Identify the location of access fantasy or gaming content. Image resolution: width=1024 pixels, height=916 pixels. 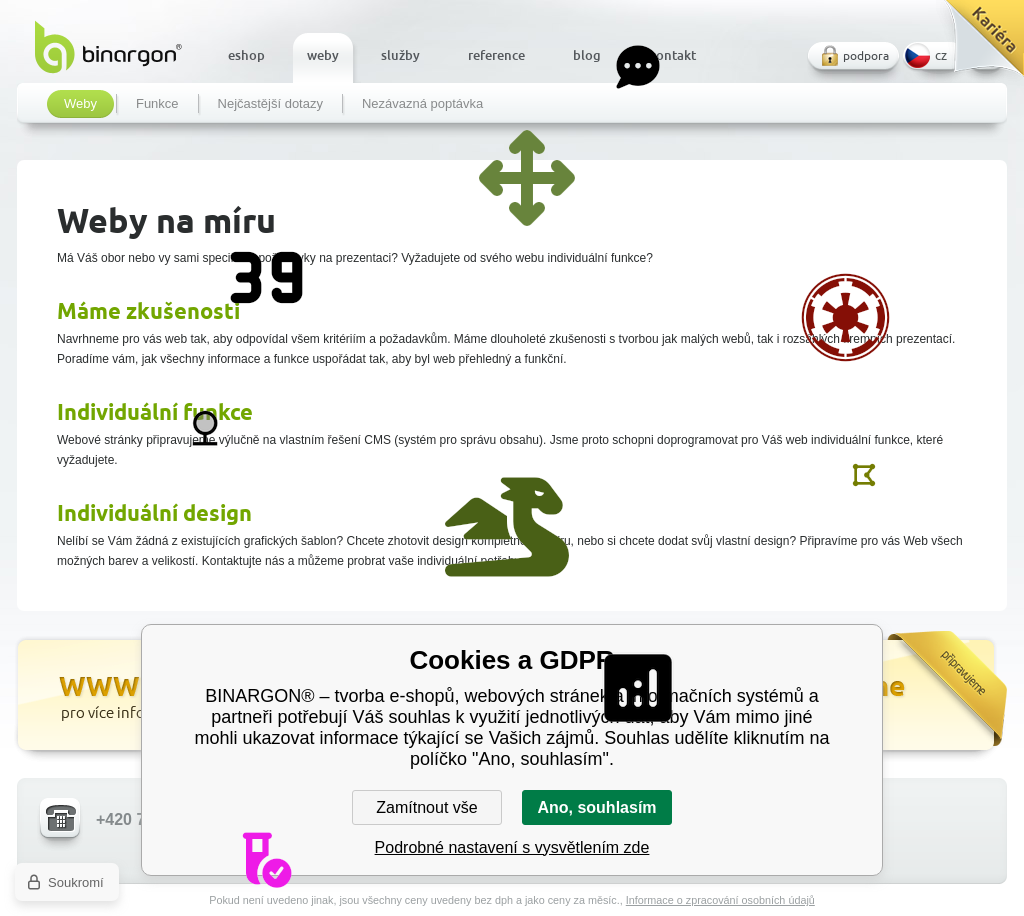
(507, 527).